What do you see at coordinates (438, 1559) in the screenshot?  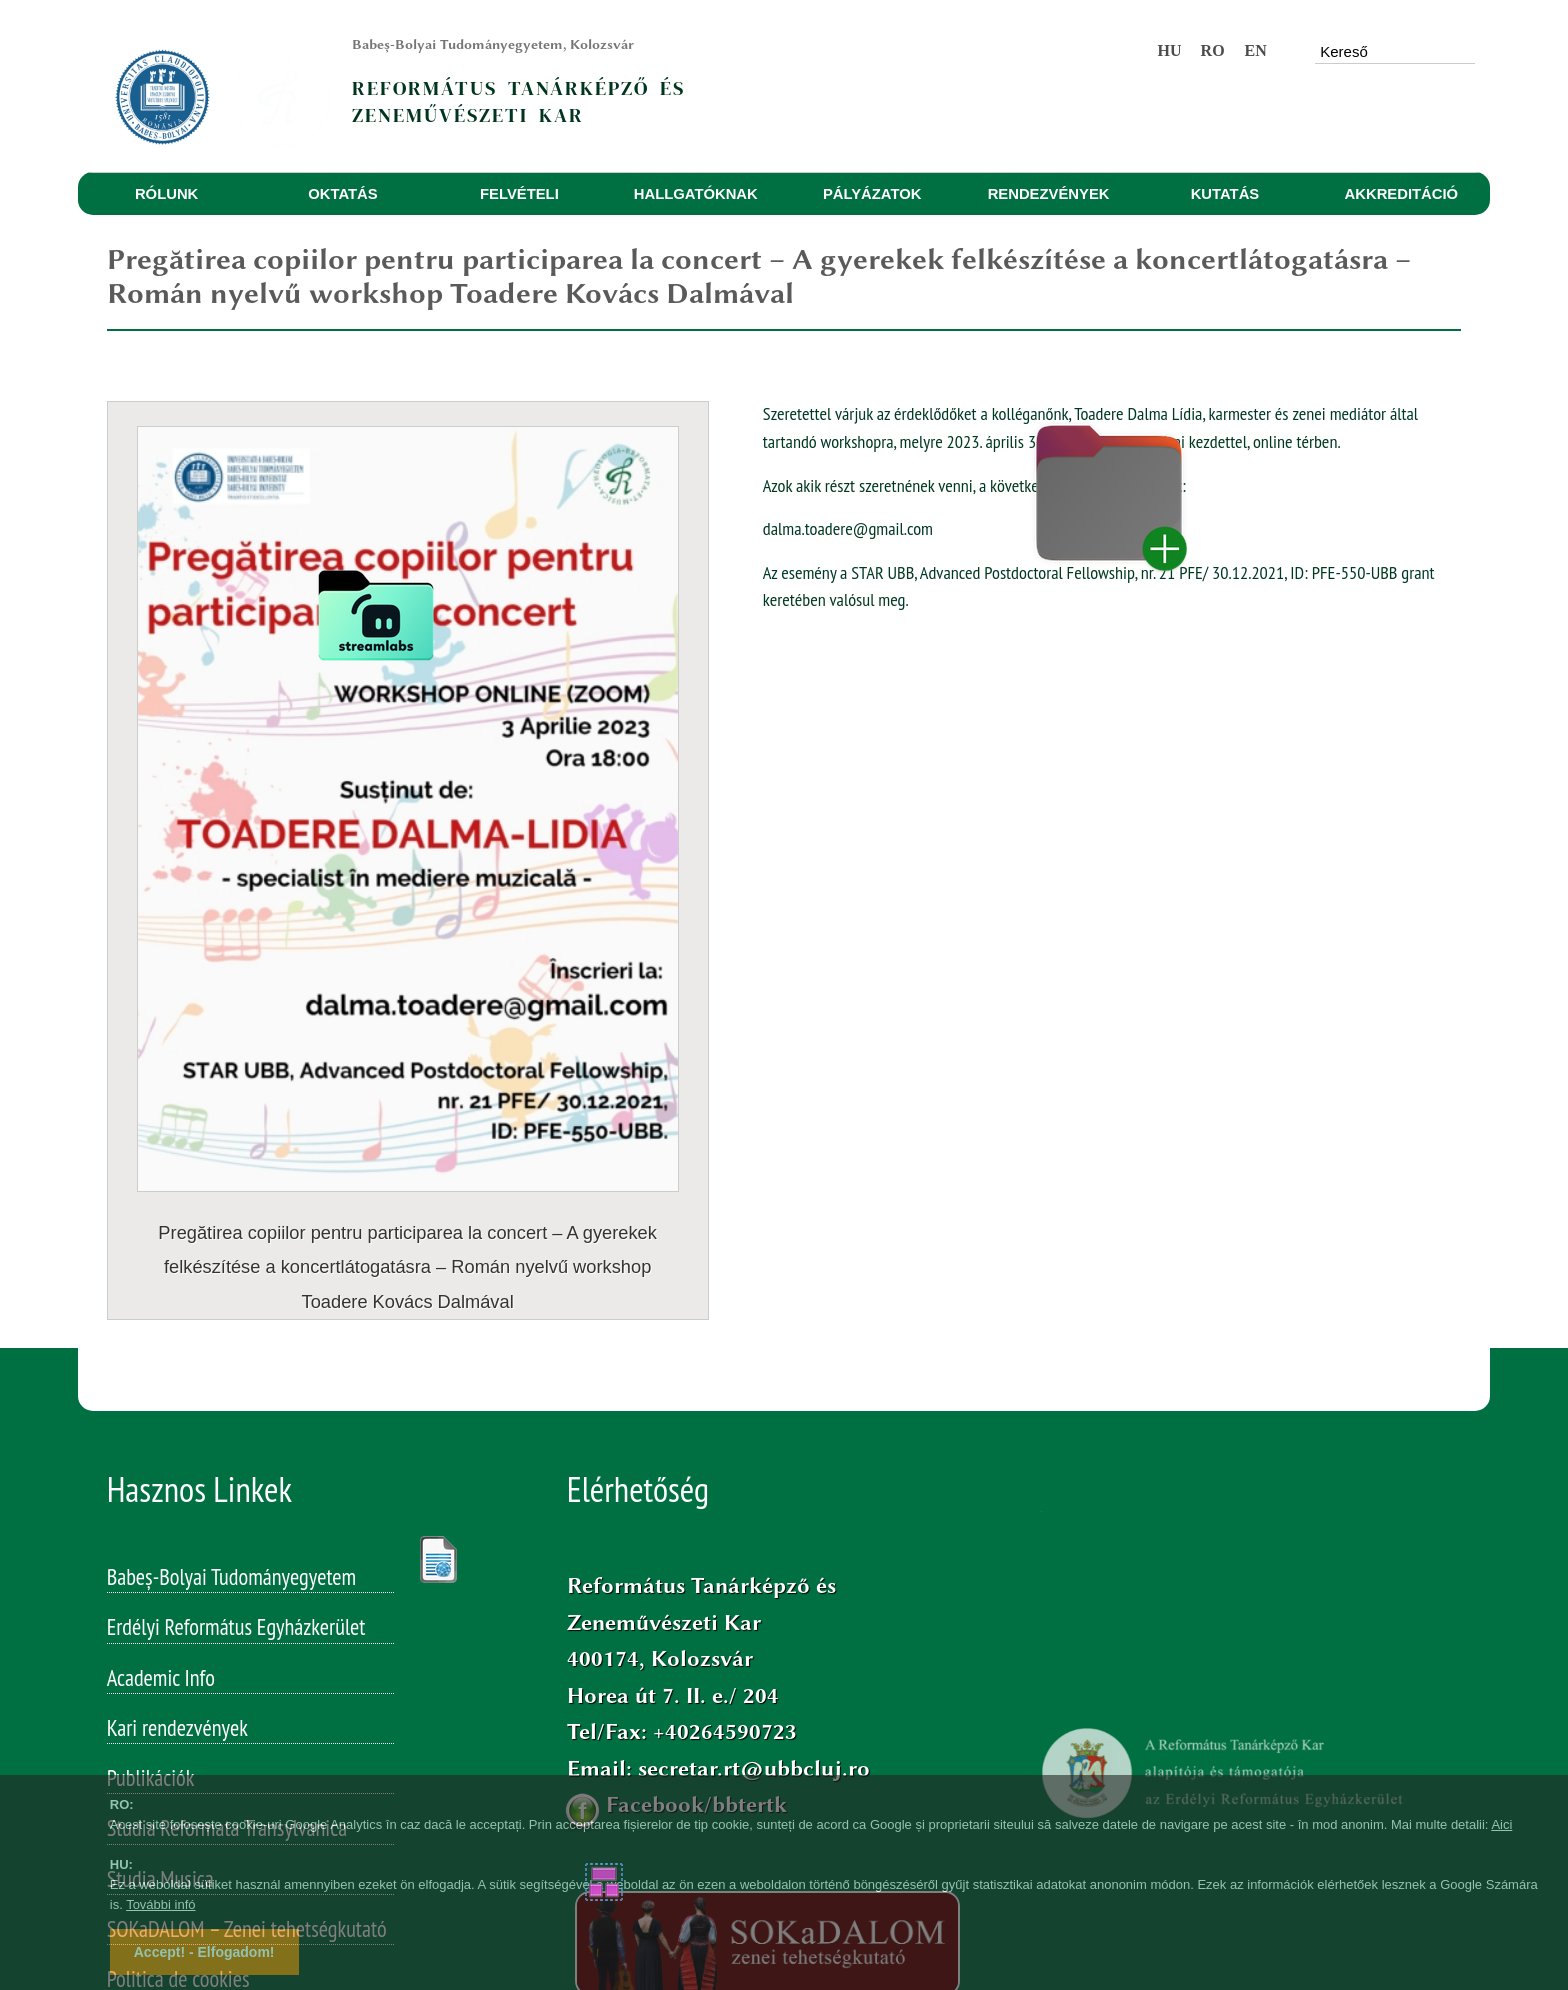 I see `open a libreoffice web document` at bounding box center [438, 1559].